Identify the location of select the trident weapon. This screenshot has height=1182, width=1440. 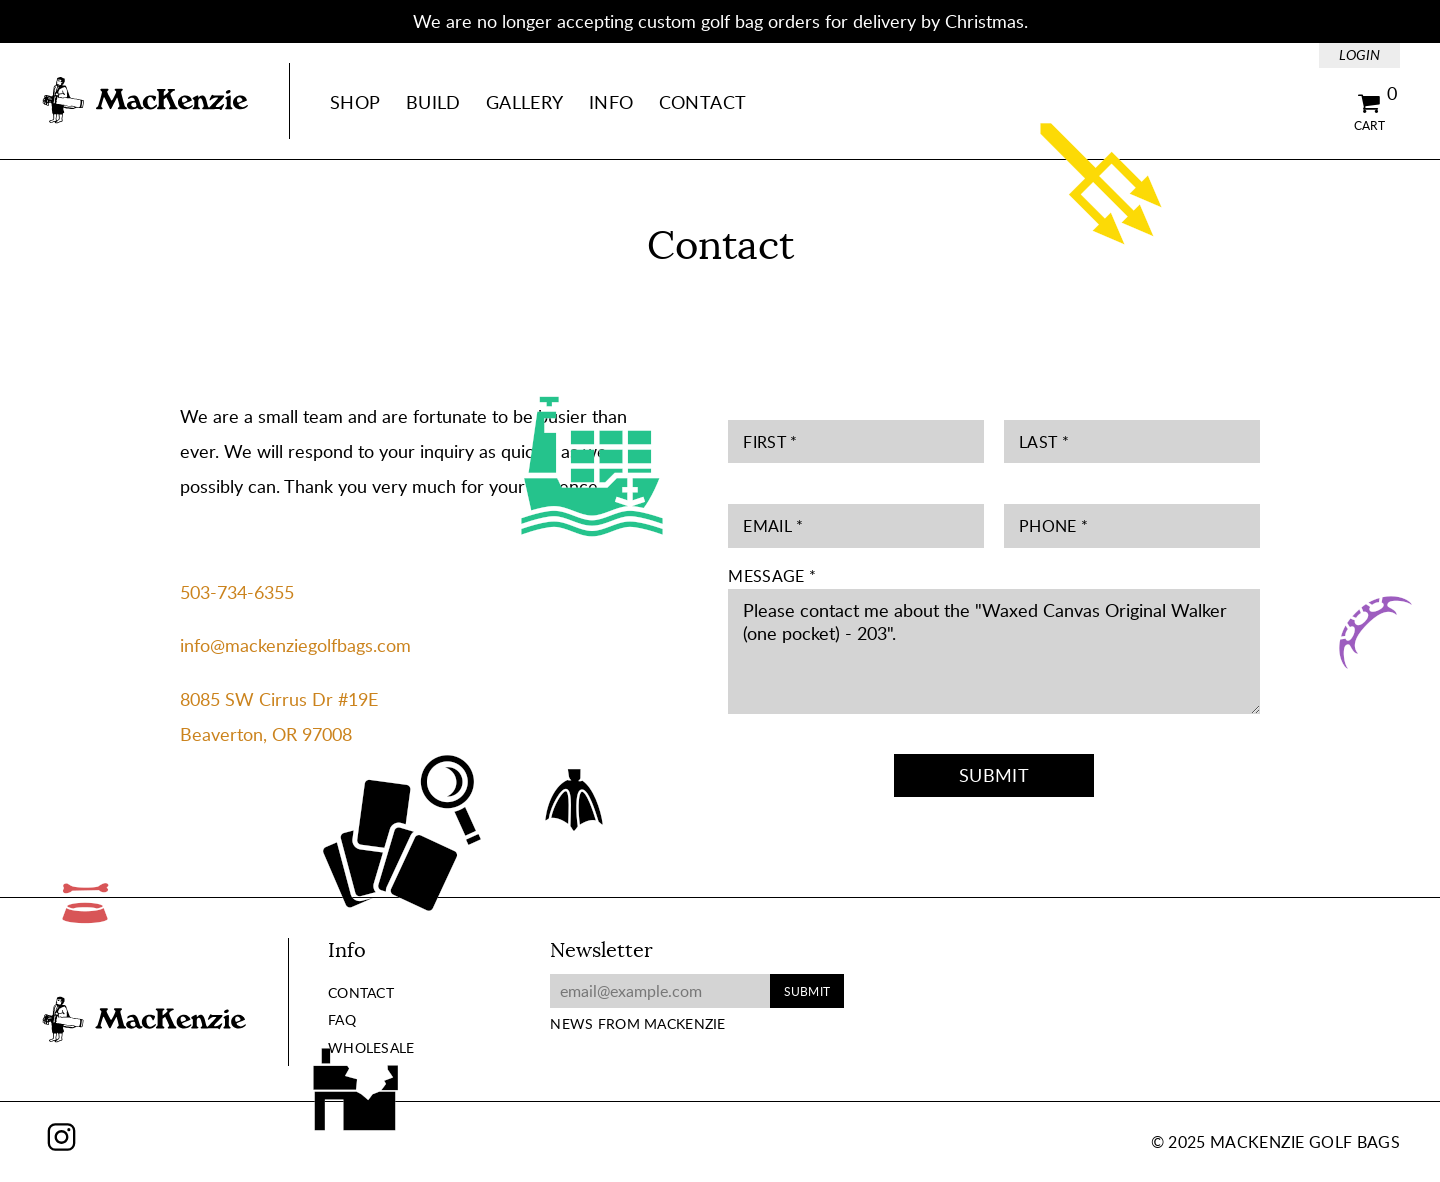
(1101, 184).